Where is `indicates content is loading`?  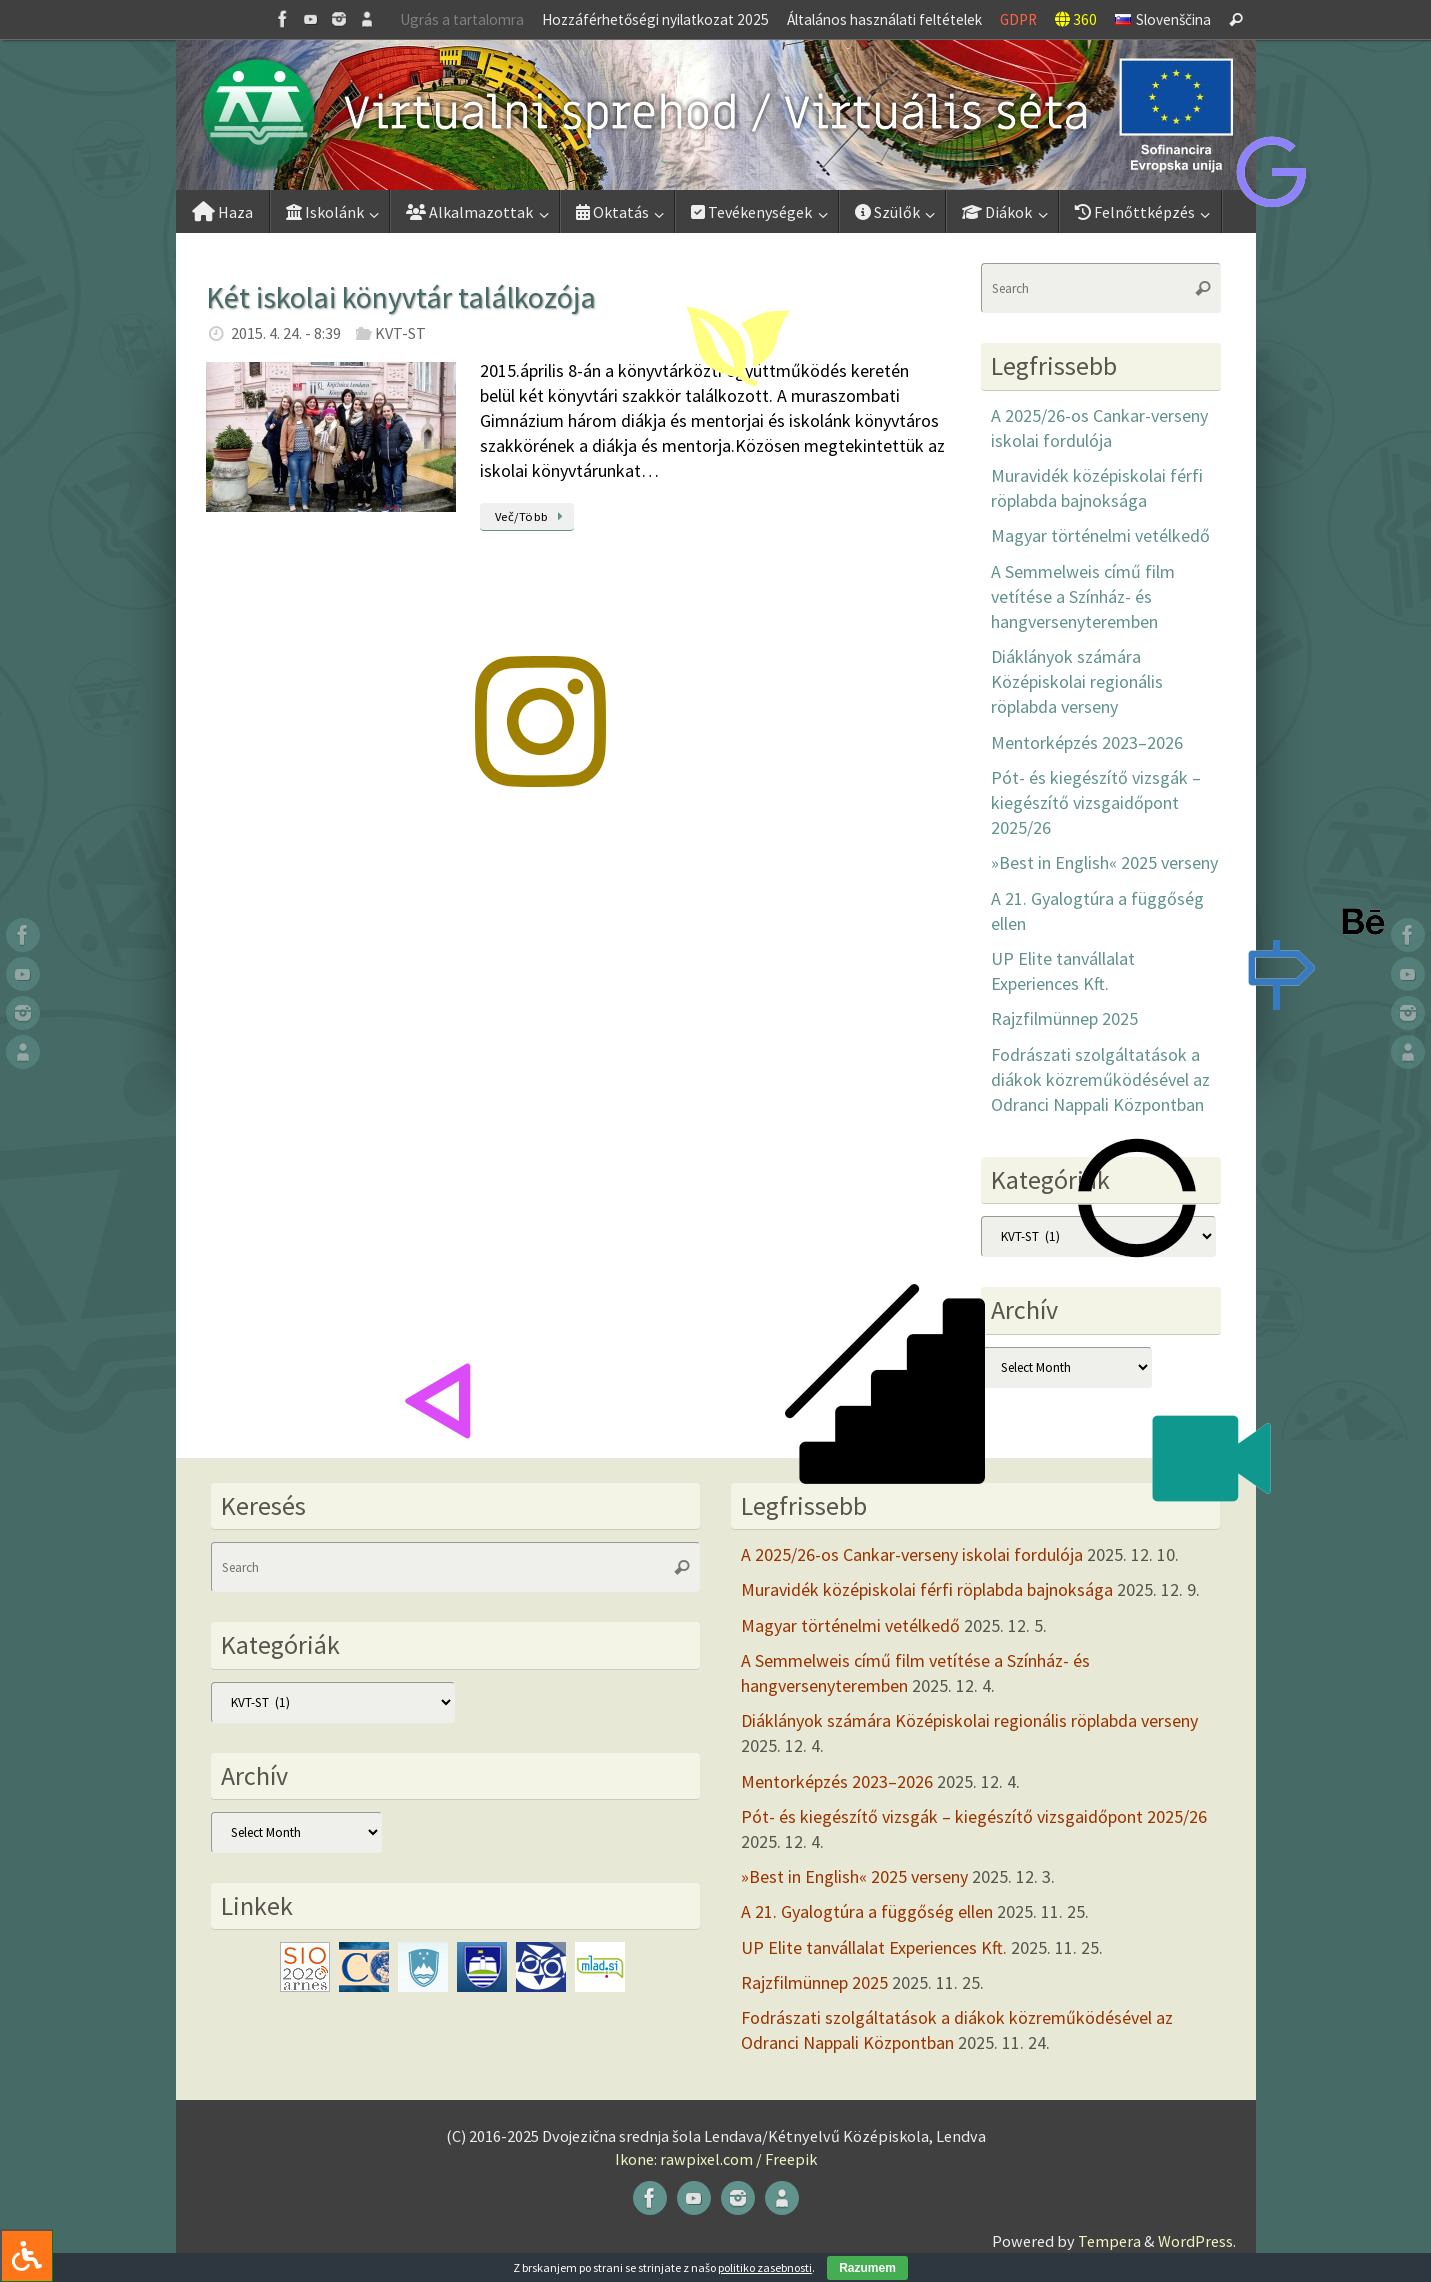
indicates content is loading is located at coordinates (1137, 1198).